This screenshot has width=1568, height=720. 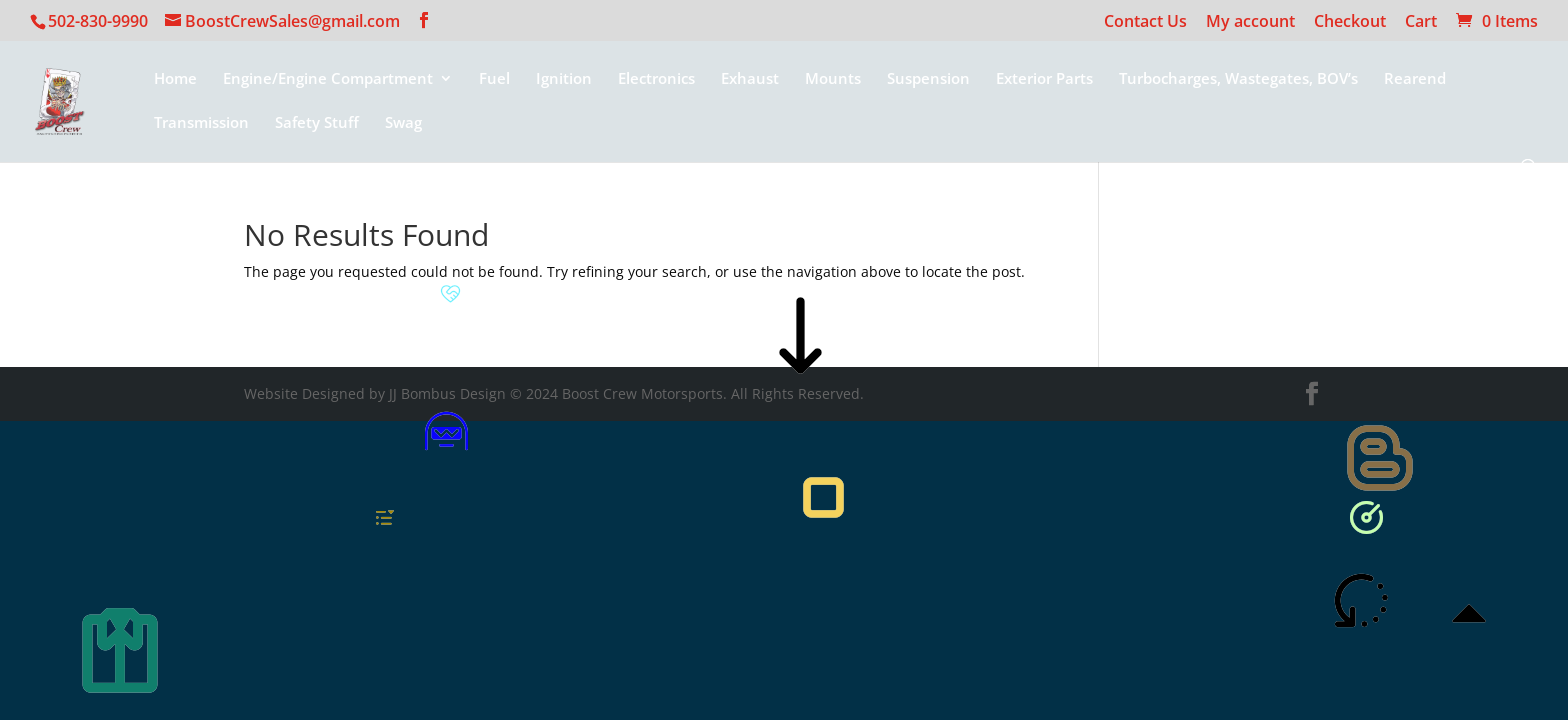 I want to click on expand a collapsed section, so click(x=1469, y=613).